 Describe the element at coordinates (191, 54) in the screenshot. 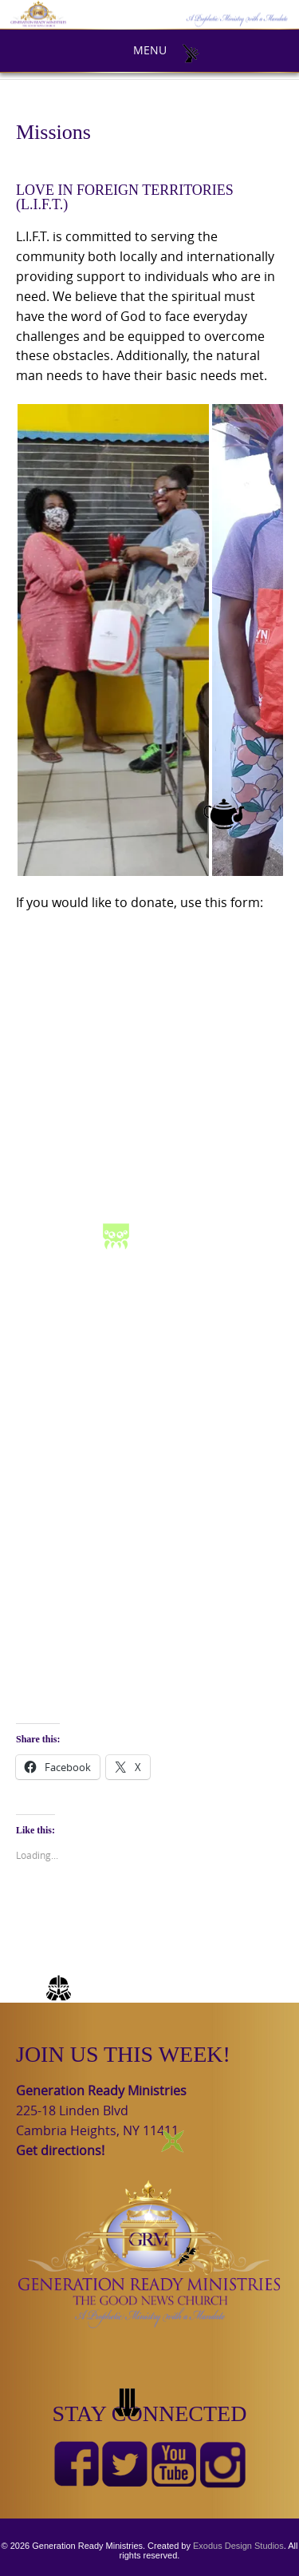

I see `catch or grab an item` at that location.